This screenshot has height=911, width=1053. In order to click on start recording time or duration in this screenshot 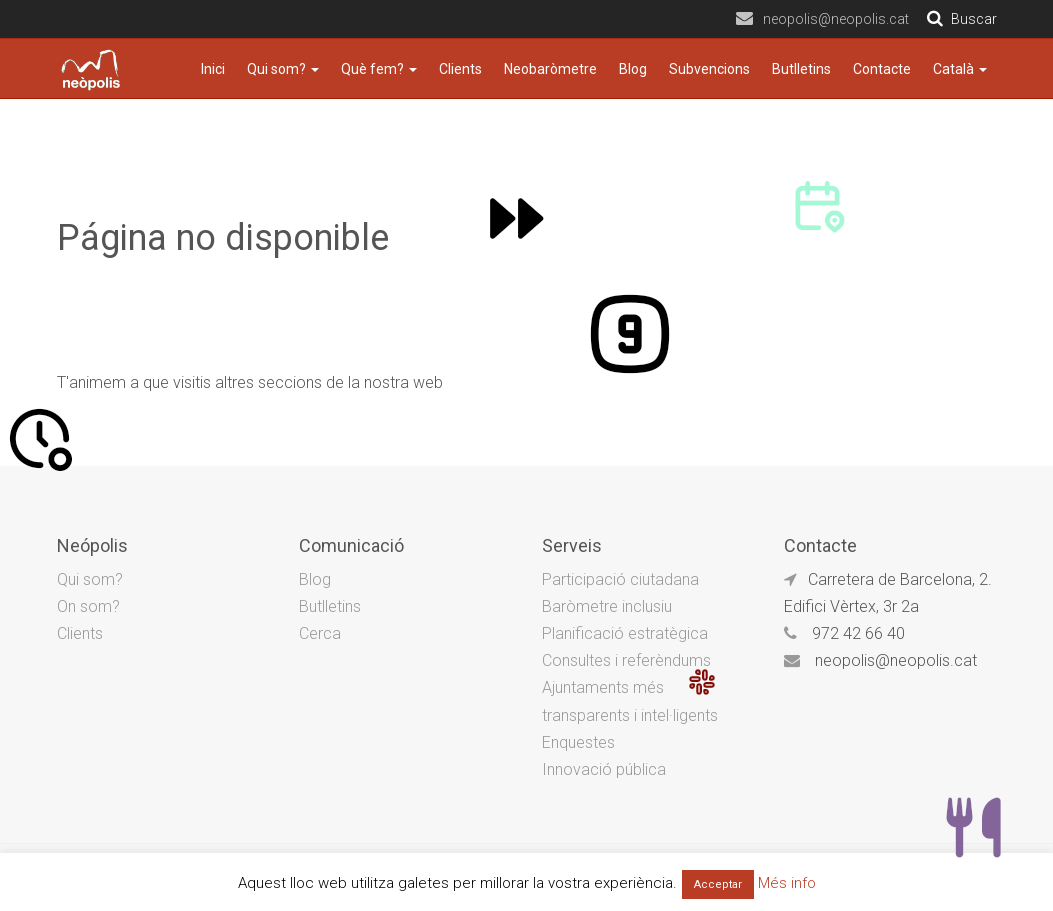, I will do `click(39, 438)`.